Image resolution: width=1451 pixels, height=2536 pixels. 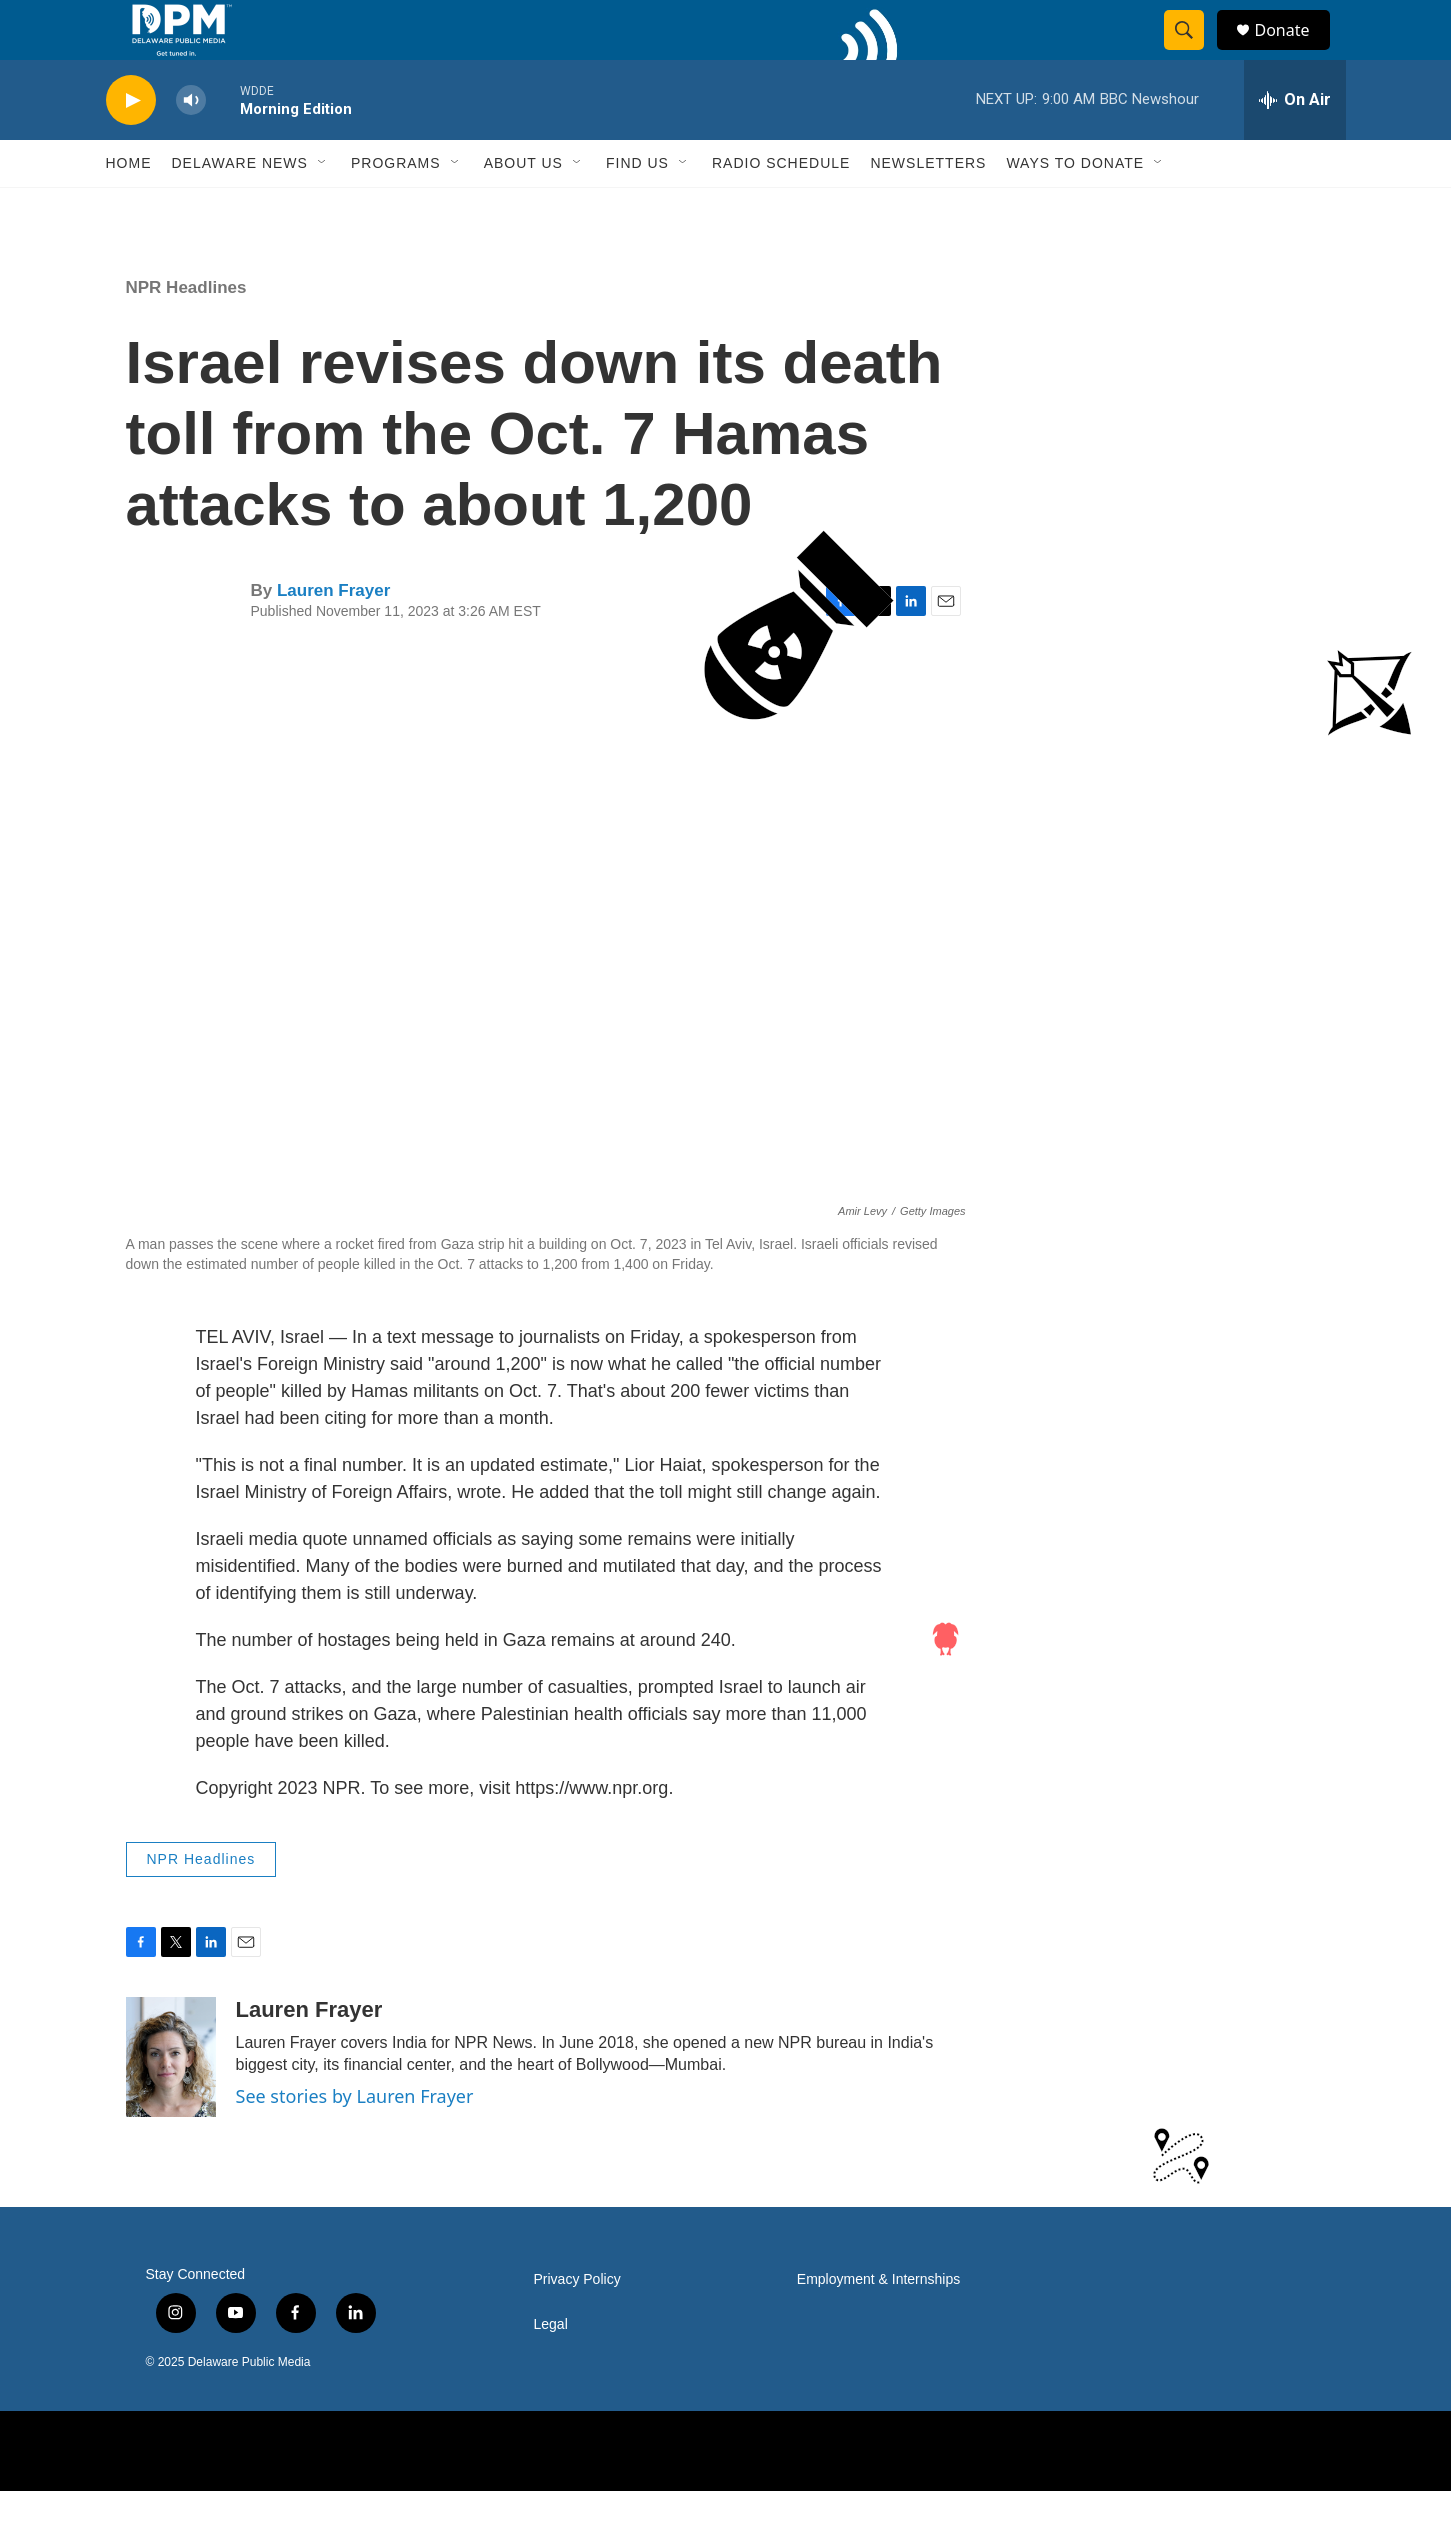 What do you see at coordinates (1181, 2156) in the screenshot?
I see `view route distance between two points` at bounding box center [1181, 2156].